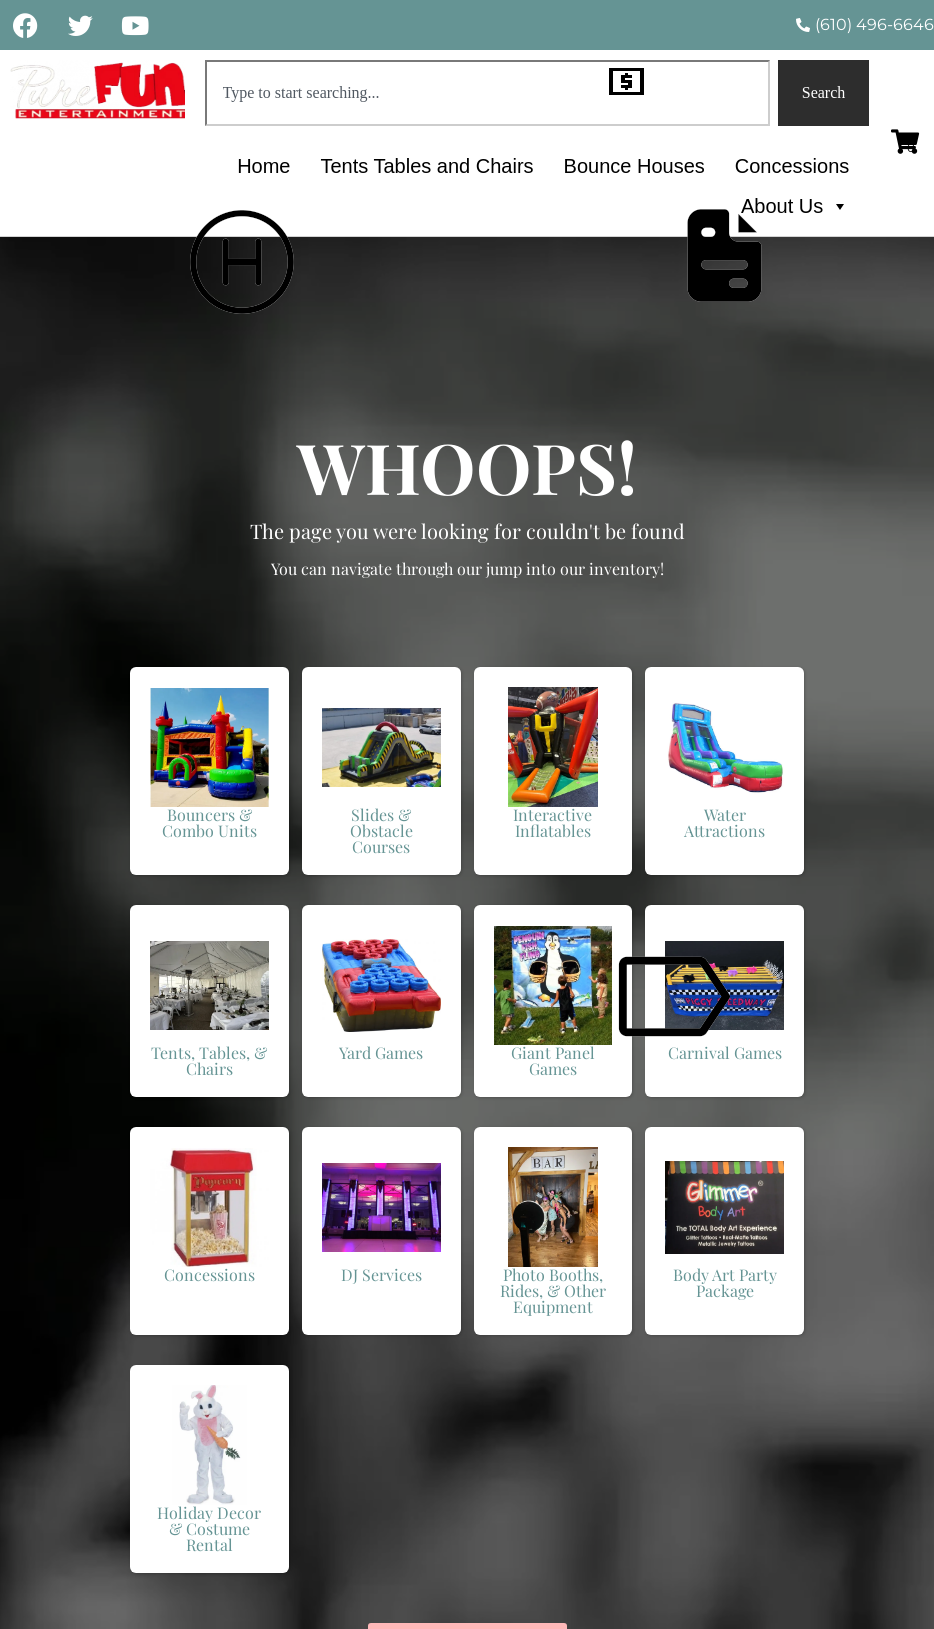 The height and width of the screenshot is (1629, 934). I want to click on indicates a hospital or helipad location, so click(242, 262).